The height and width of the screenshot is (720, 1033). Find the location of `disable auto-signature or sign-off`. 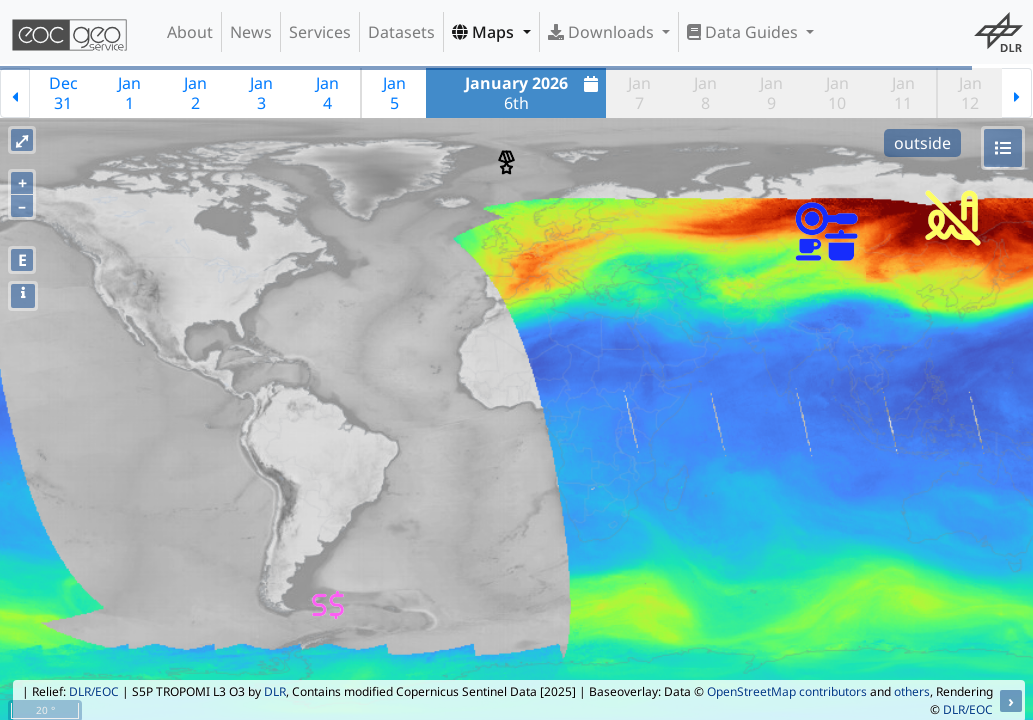

disable auto-signature or sign-off is located at coordinates (953, 218).